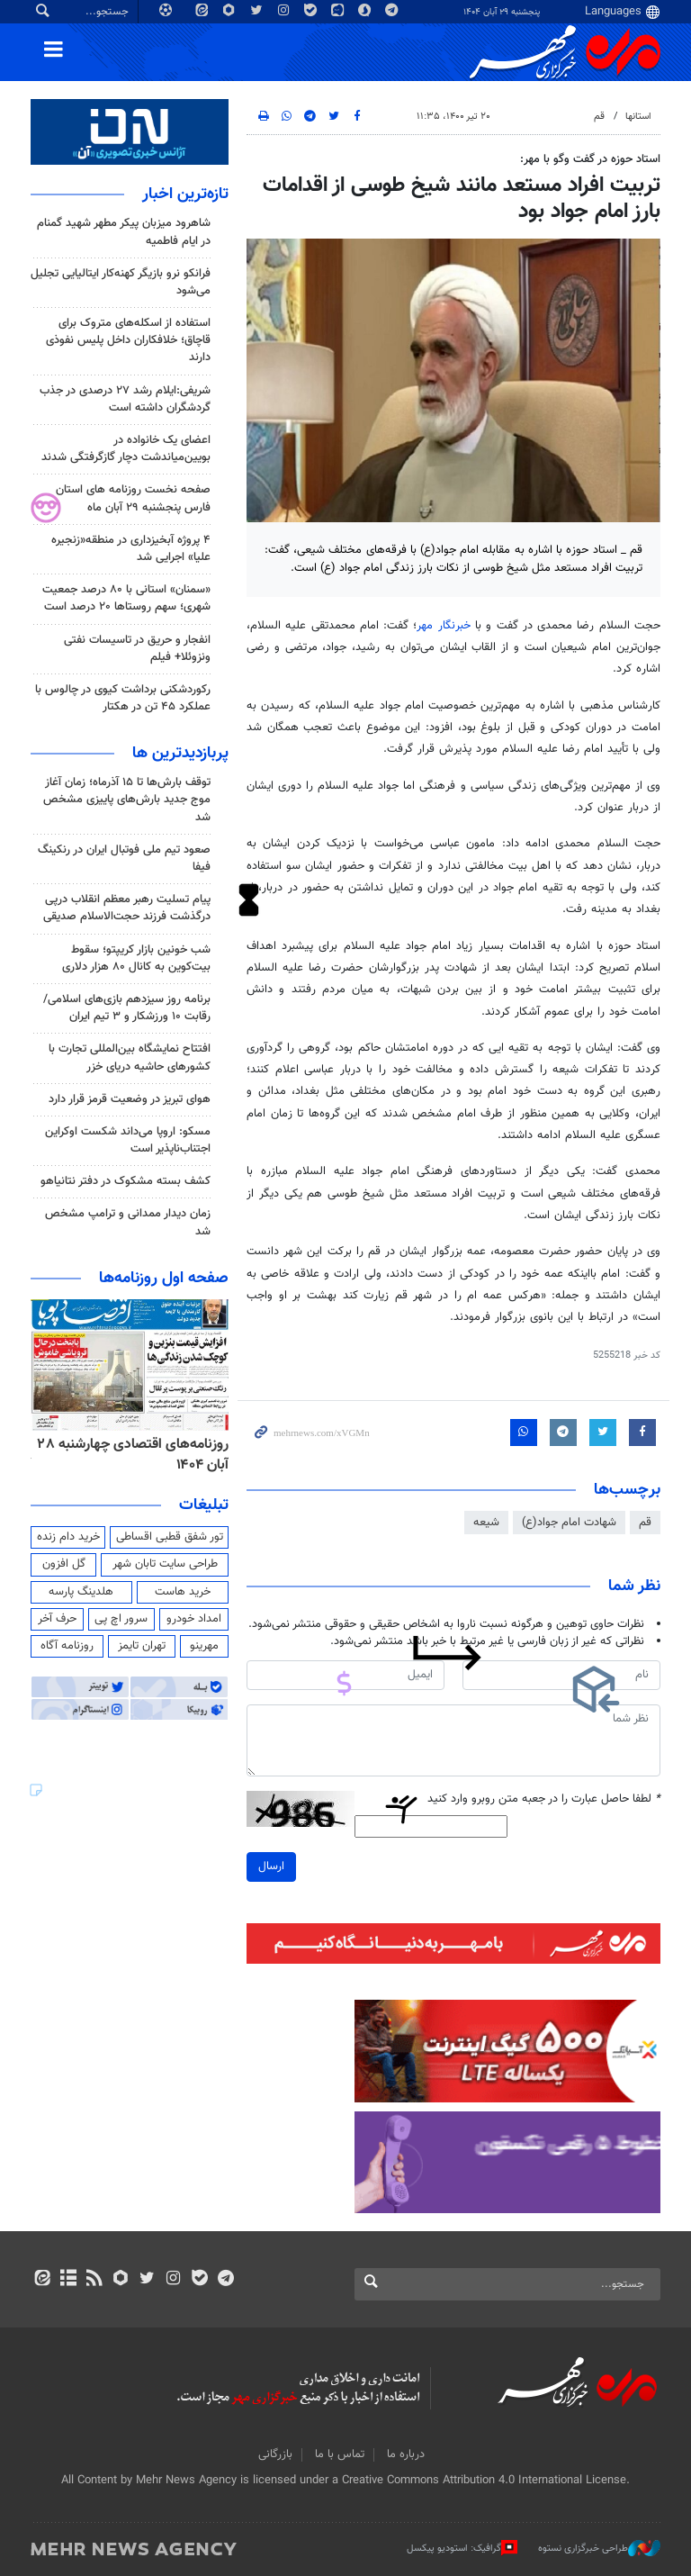 The width and height of the screenshot is (691, 2576). Describe the element at coordinates (446, 1652) in the screenshot. I see `forward or redirect a message` at that location.